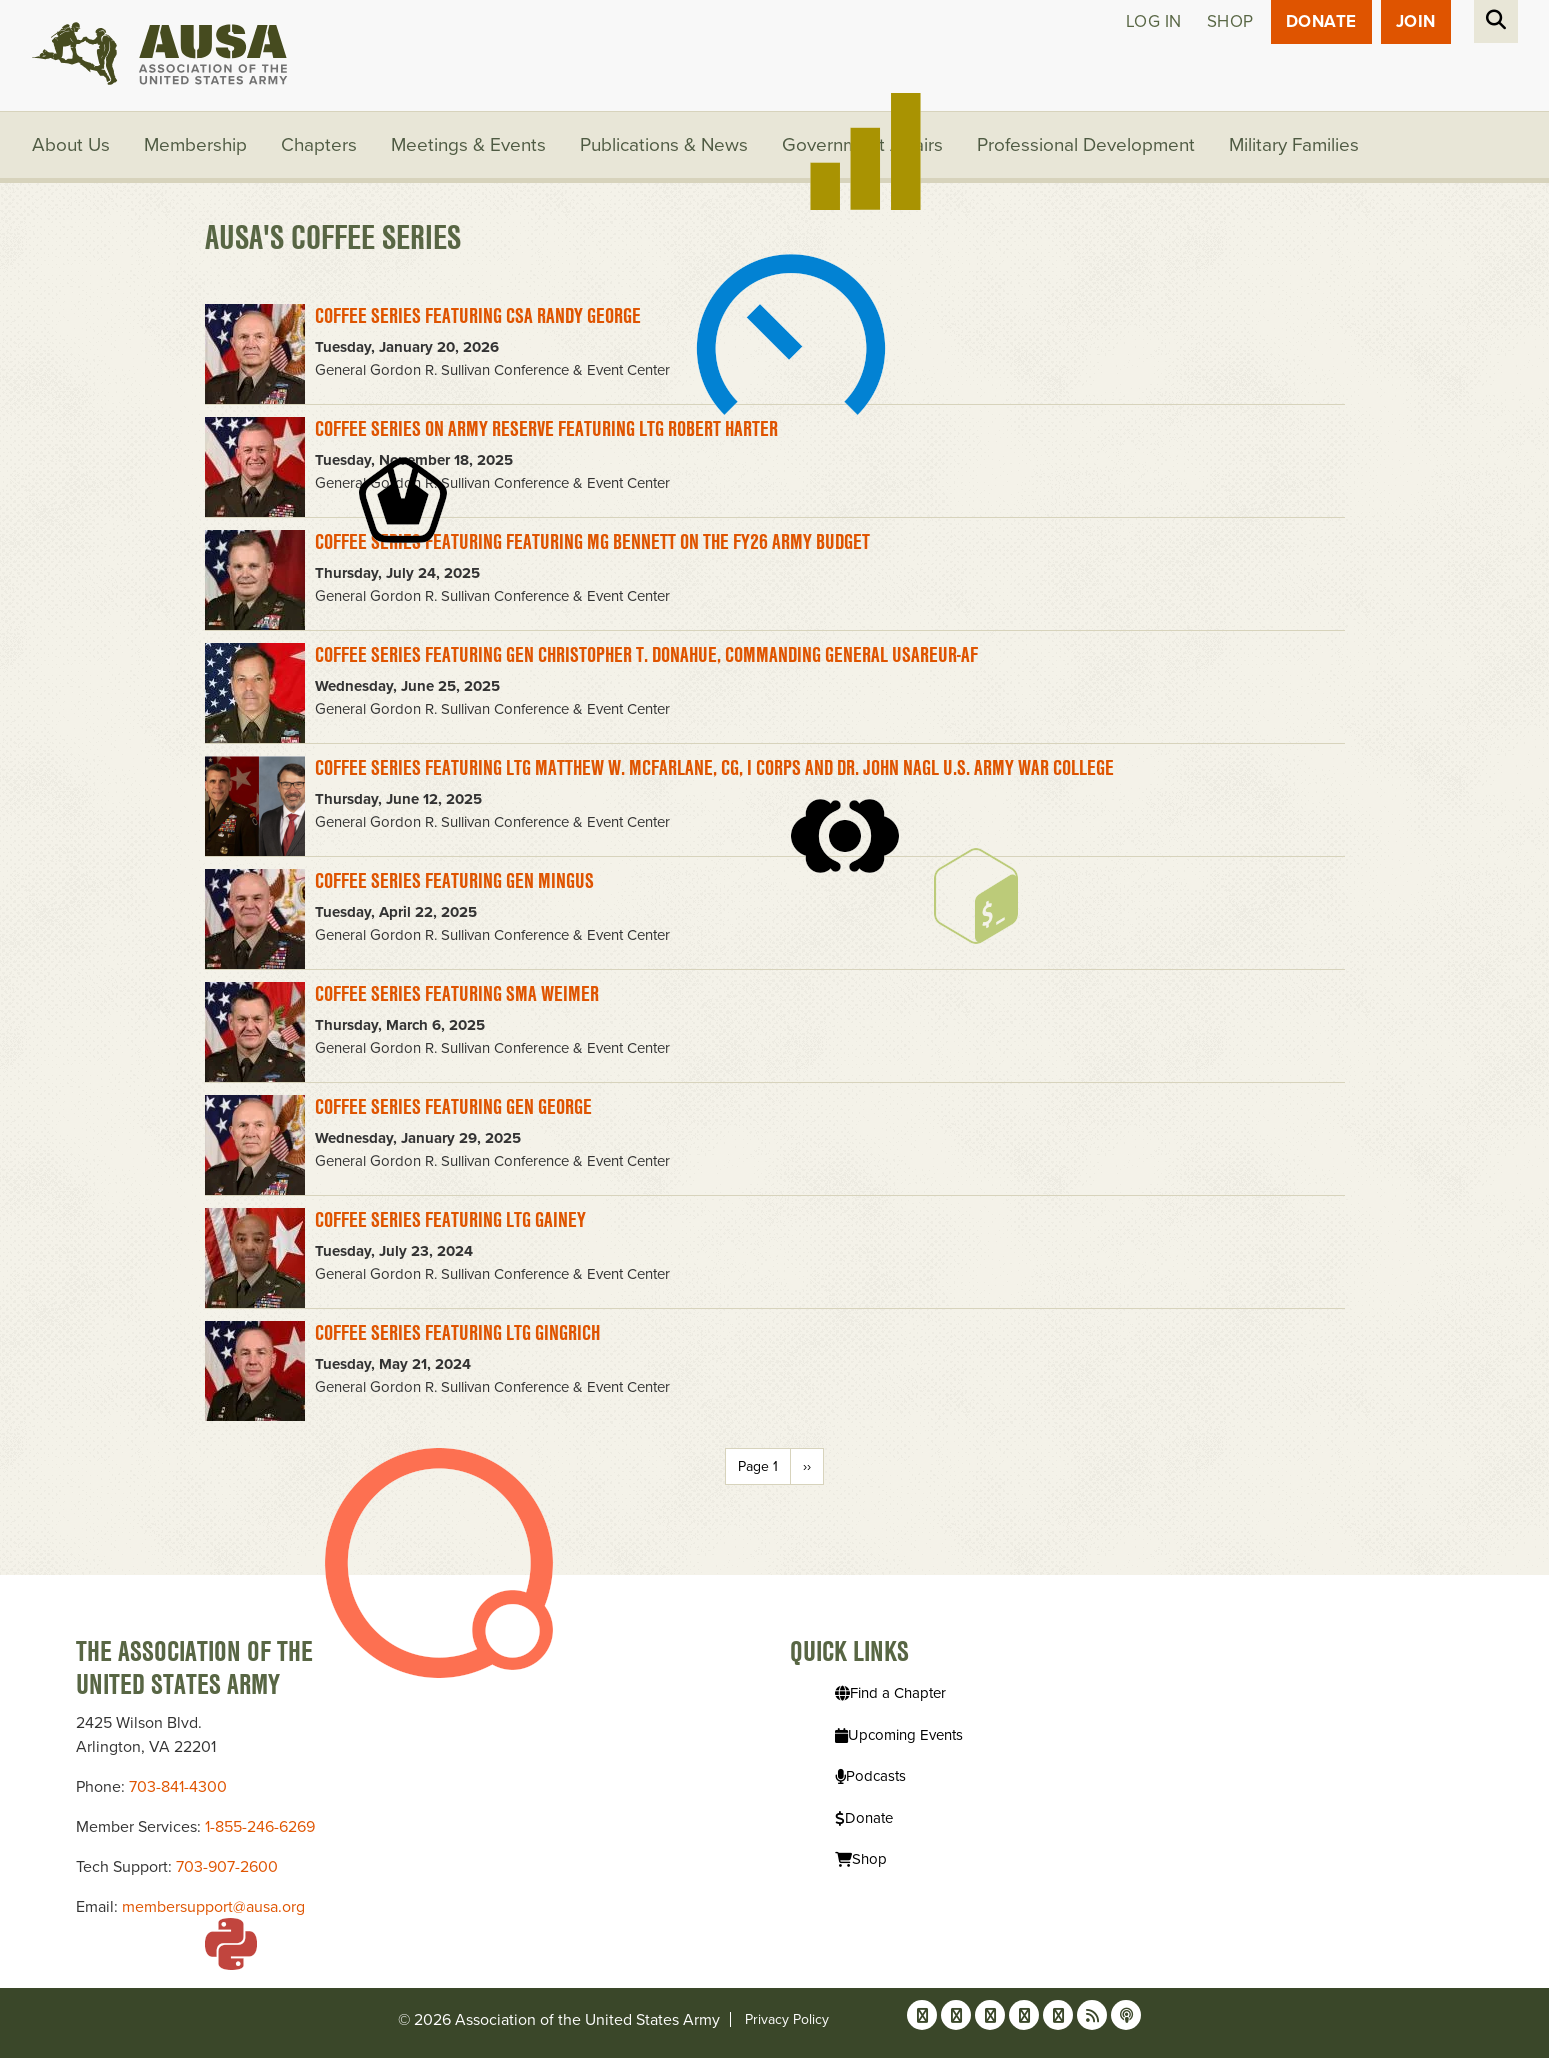  I want to click on open terminal or command line interface, so click(976, 896).